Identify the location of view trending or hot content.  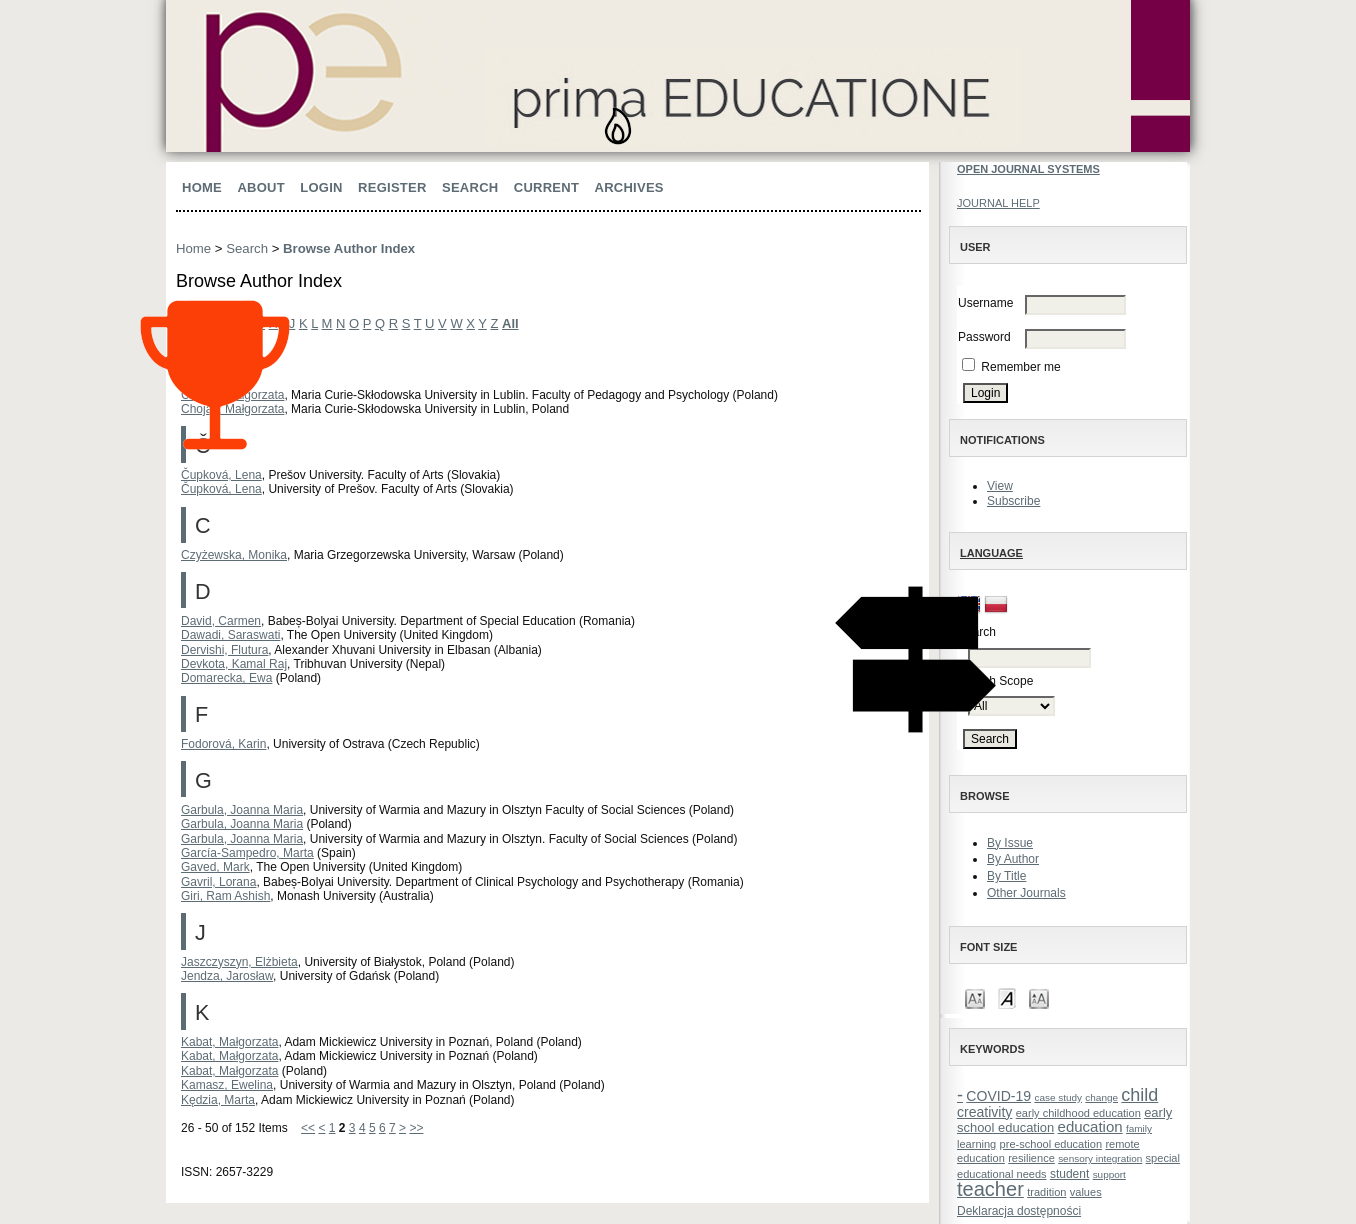
(618, 126).